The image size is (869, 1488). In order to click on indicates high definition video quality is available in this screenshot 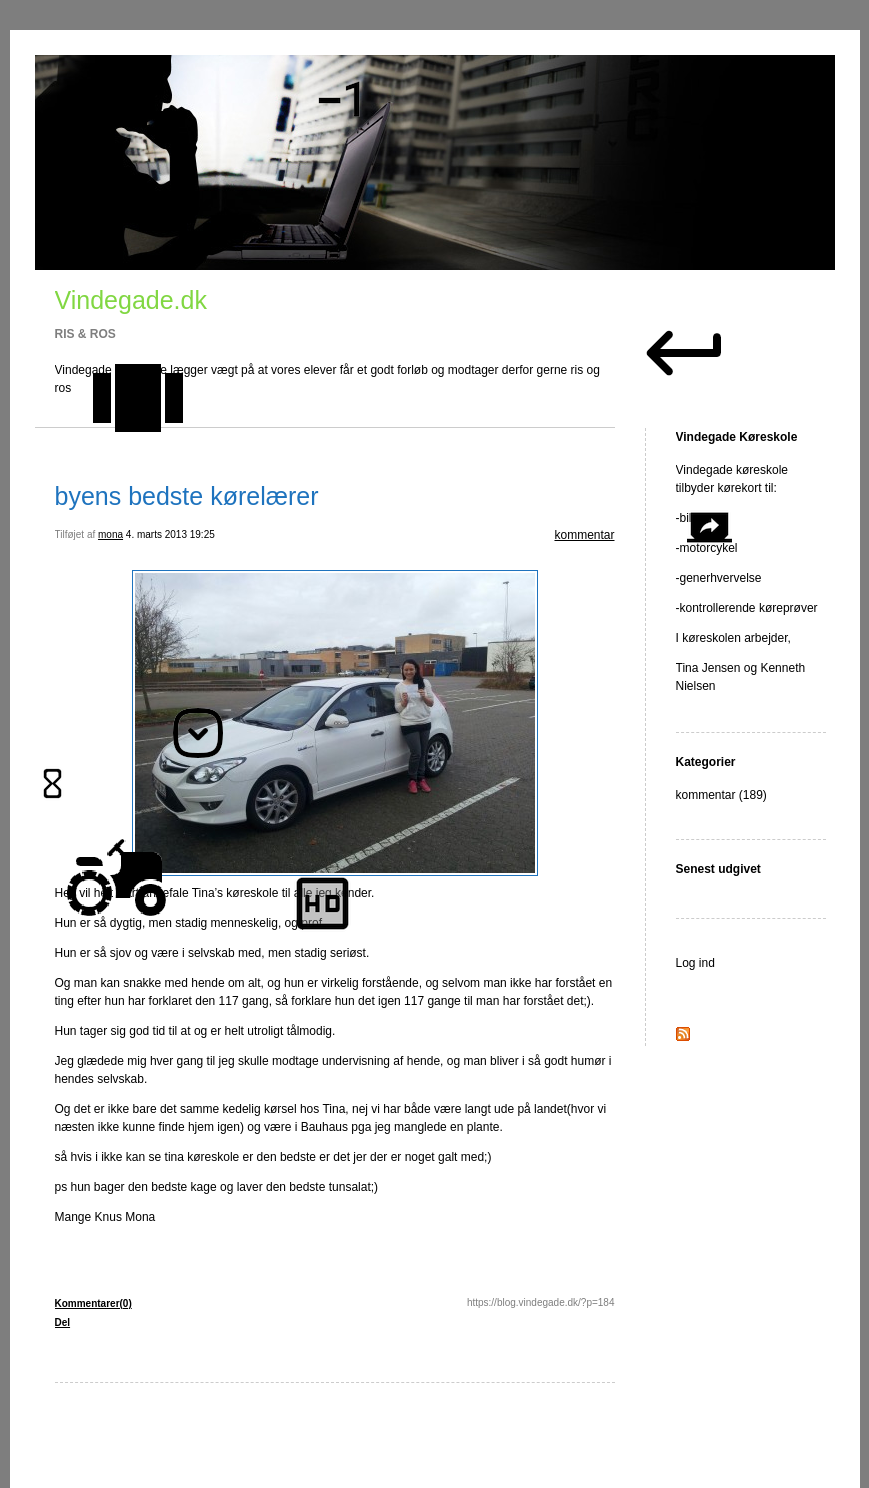, I will do `click(322, 903)`.